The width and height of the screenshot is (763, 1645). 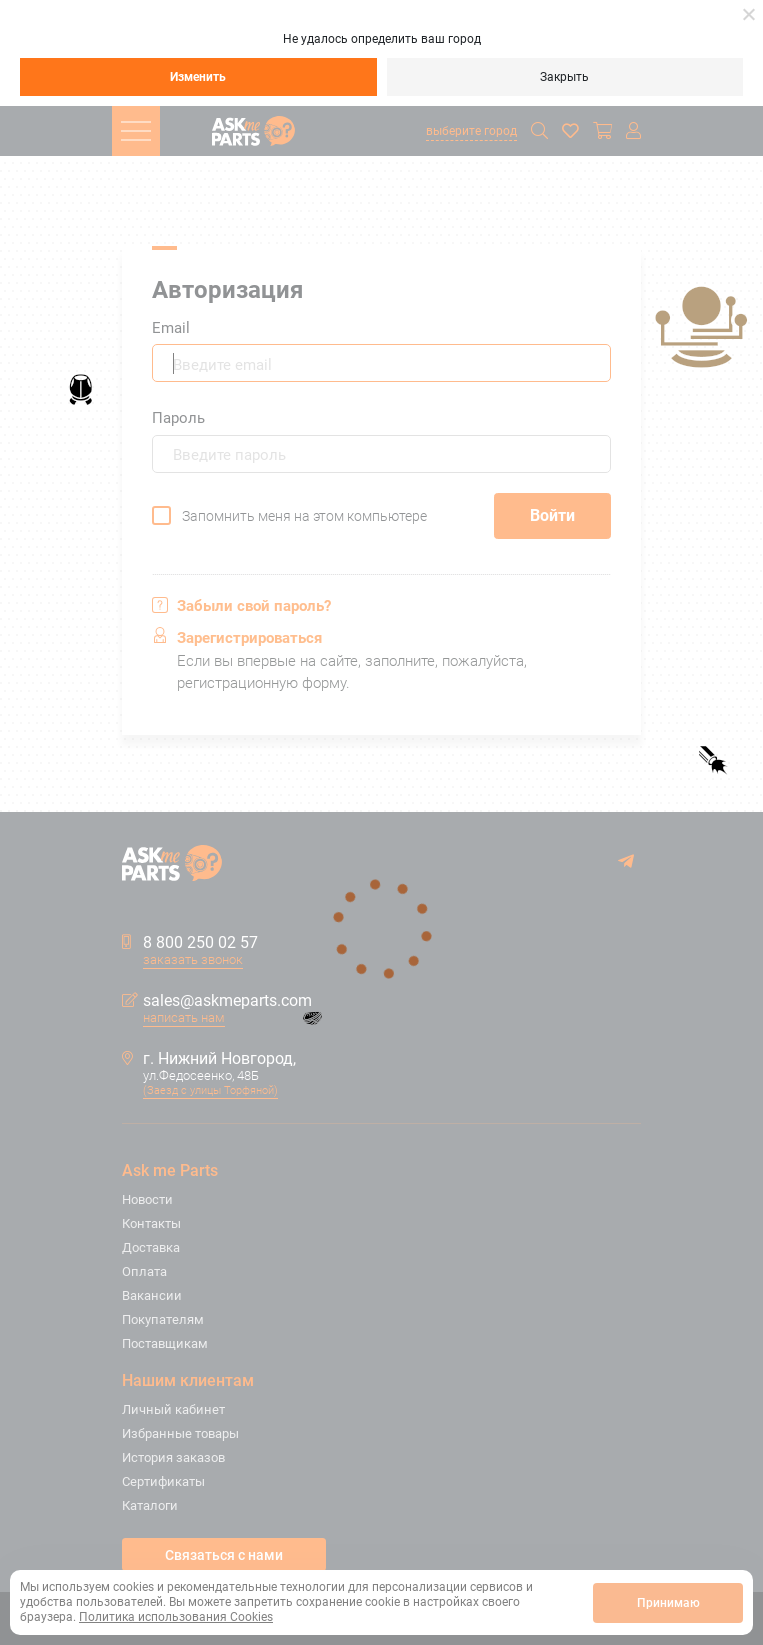 I want to click on select watermelon flavor or ingredient, so click(x=312, y=1018).